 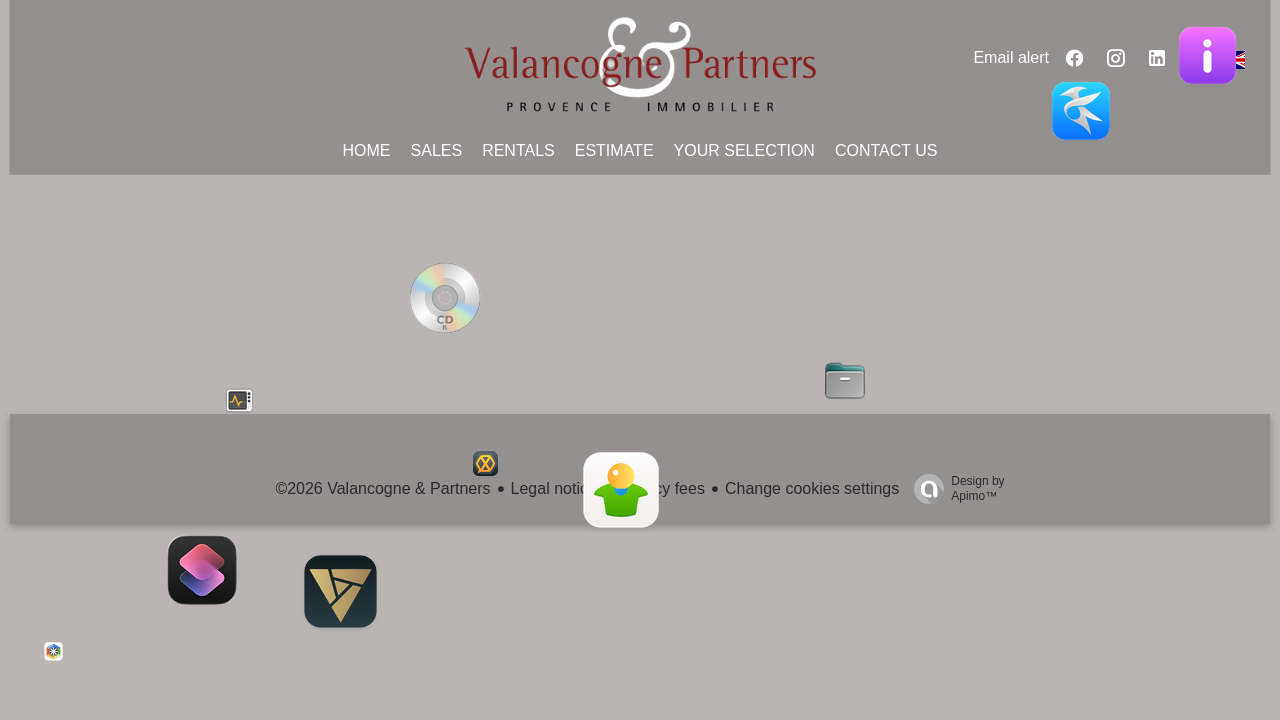 What do you see at coordinates (202, 570) in the screenshot?
I see `open the shortcuts app` at bounding box center [202, 570].